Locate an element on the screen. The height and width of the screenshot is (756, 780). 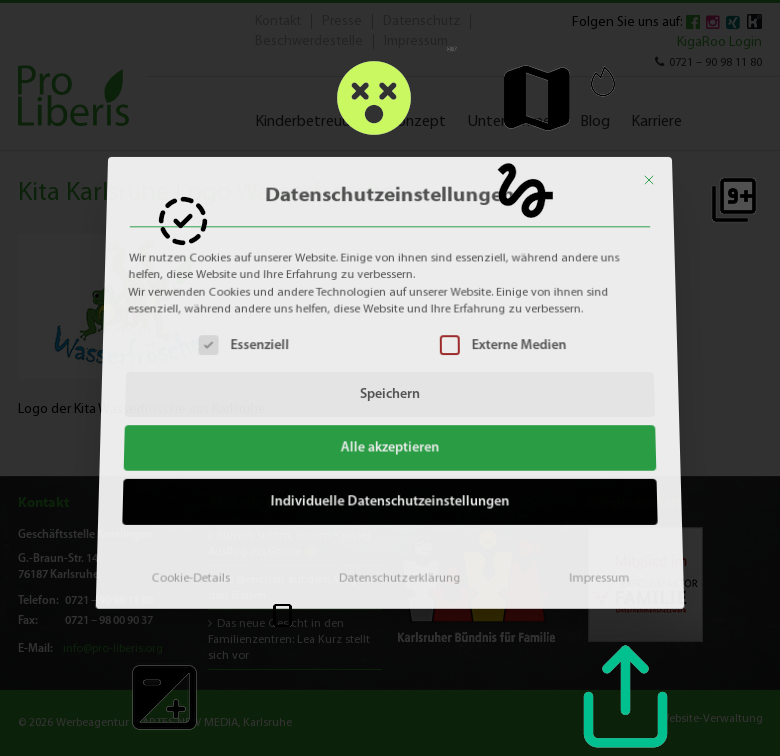
indicates 9 or more items in a stack or collection is located at coordinates (734, 200).